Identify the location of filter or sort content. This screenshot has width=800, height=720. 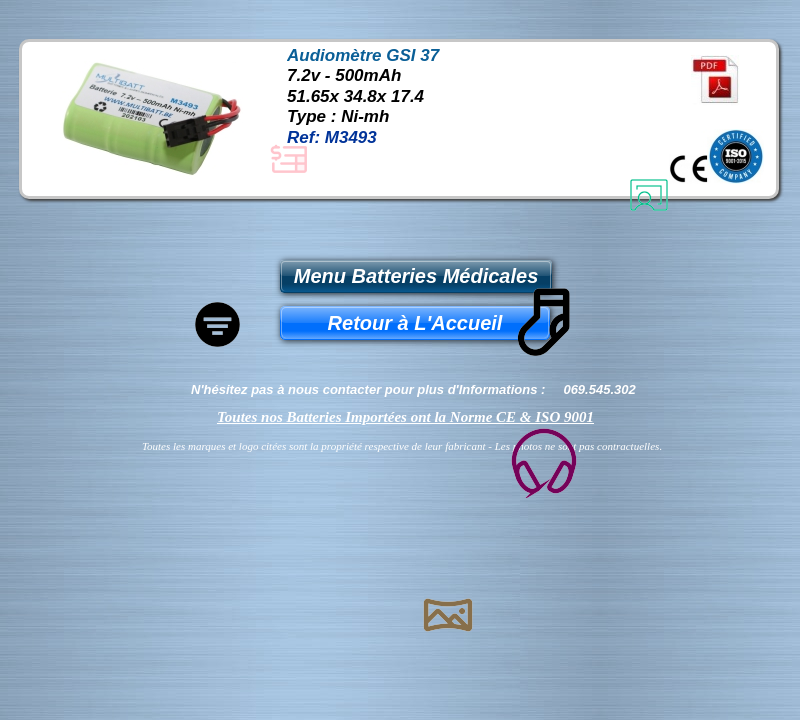
(217, 324).